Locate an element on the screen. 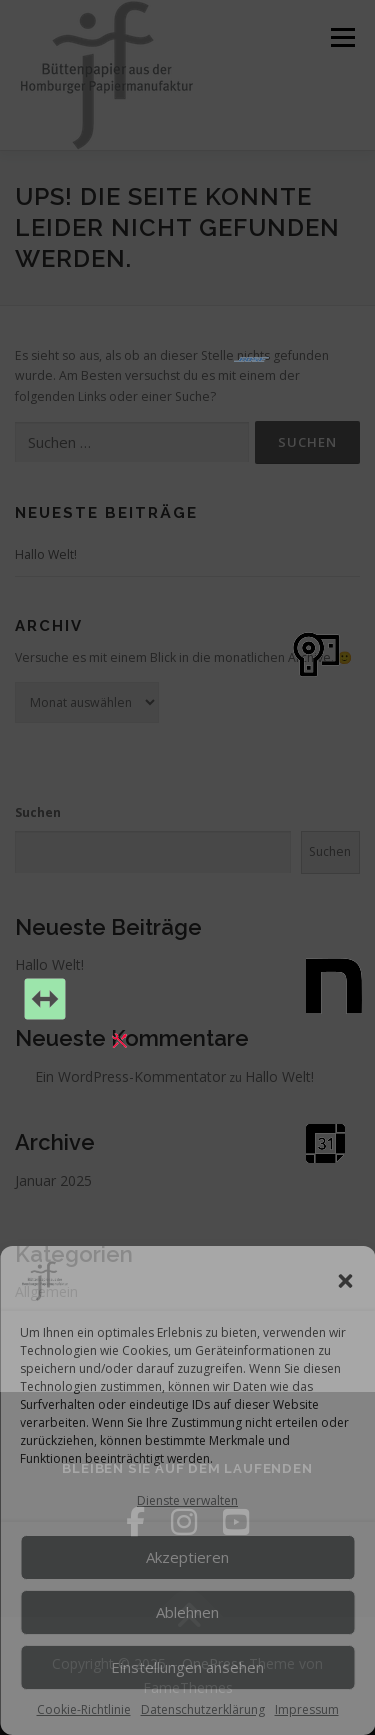  open the Note app is located at coordinates (334, 986).